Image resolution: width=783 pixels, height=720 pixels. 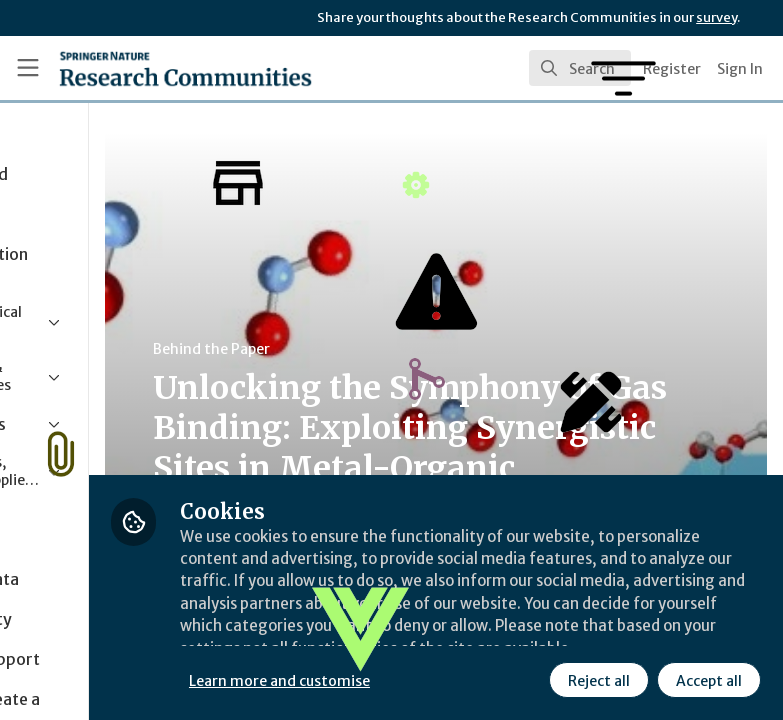 What do you see at coordinates (238, 183) in the screenshot?
I see `browse or open the store` at bounding box center [238, 183].